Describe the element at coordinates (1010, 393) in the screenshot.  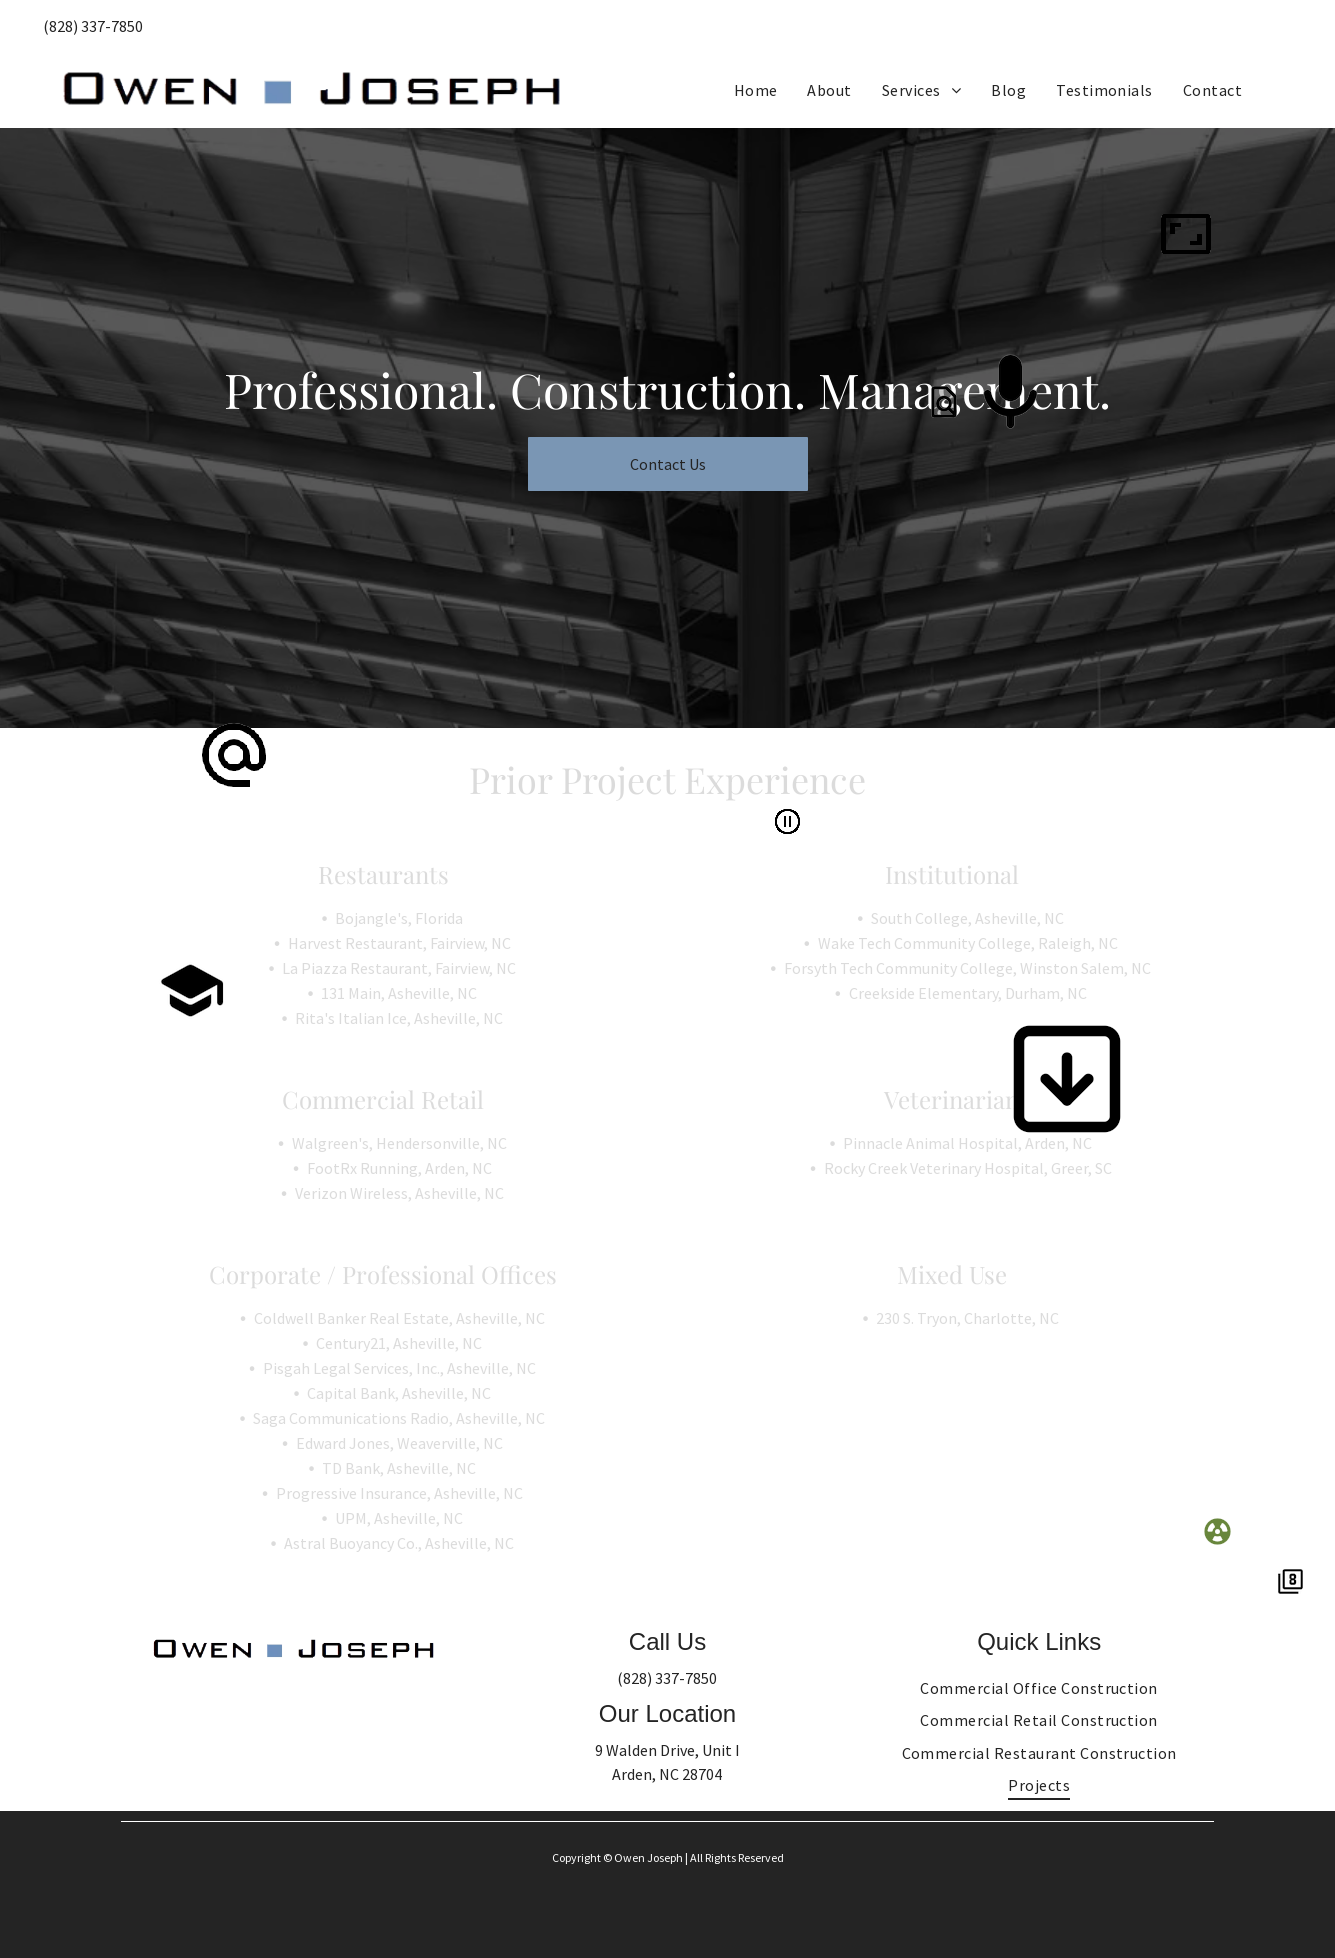
I see `tap to start voice recording` at that location.